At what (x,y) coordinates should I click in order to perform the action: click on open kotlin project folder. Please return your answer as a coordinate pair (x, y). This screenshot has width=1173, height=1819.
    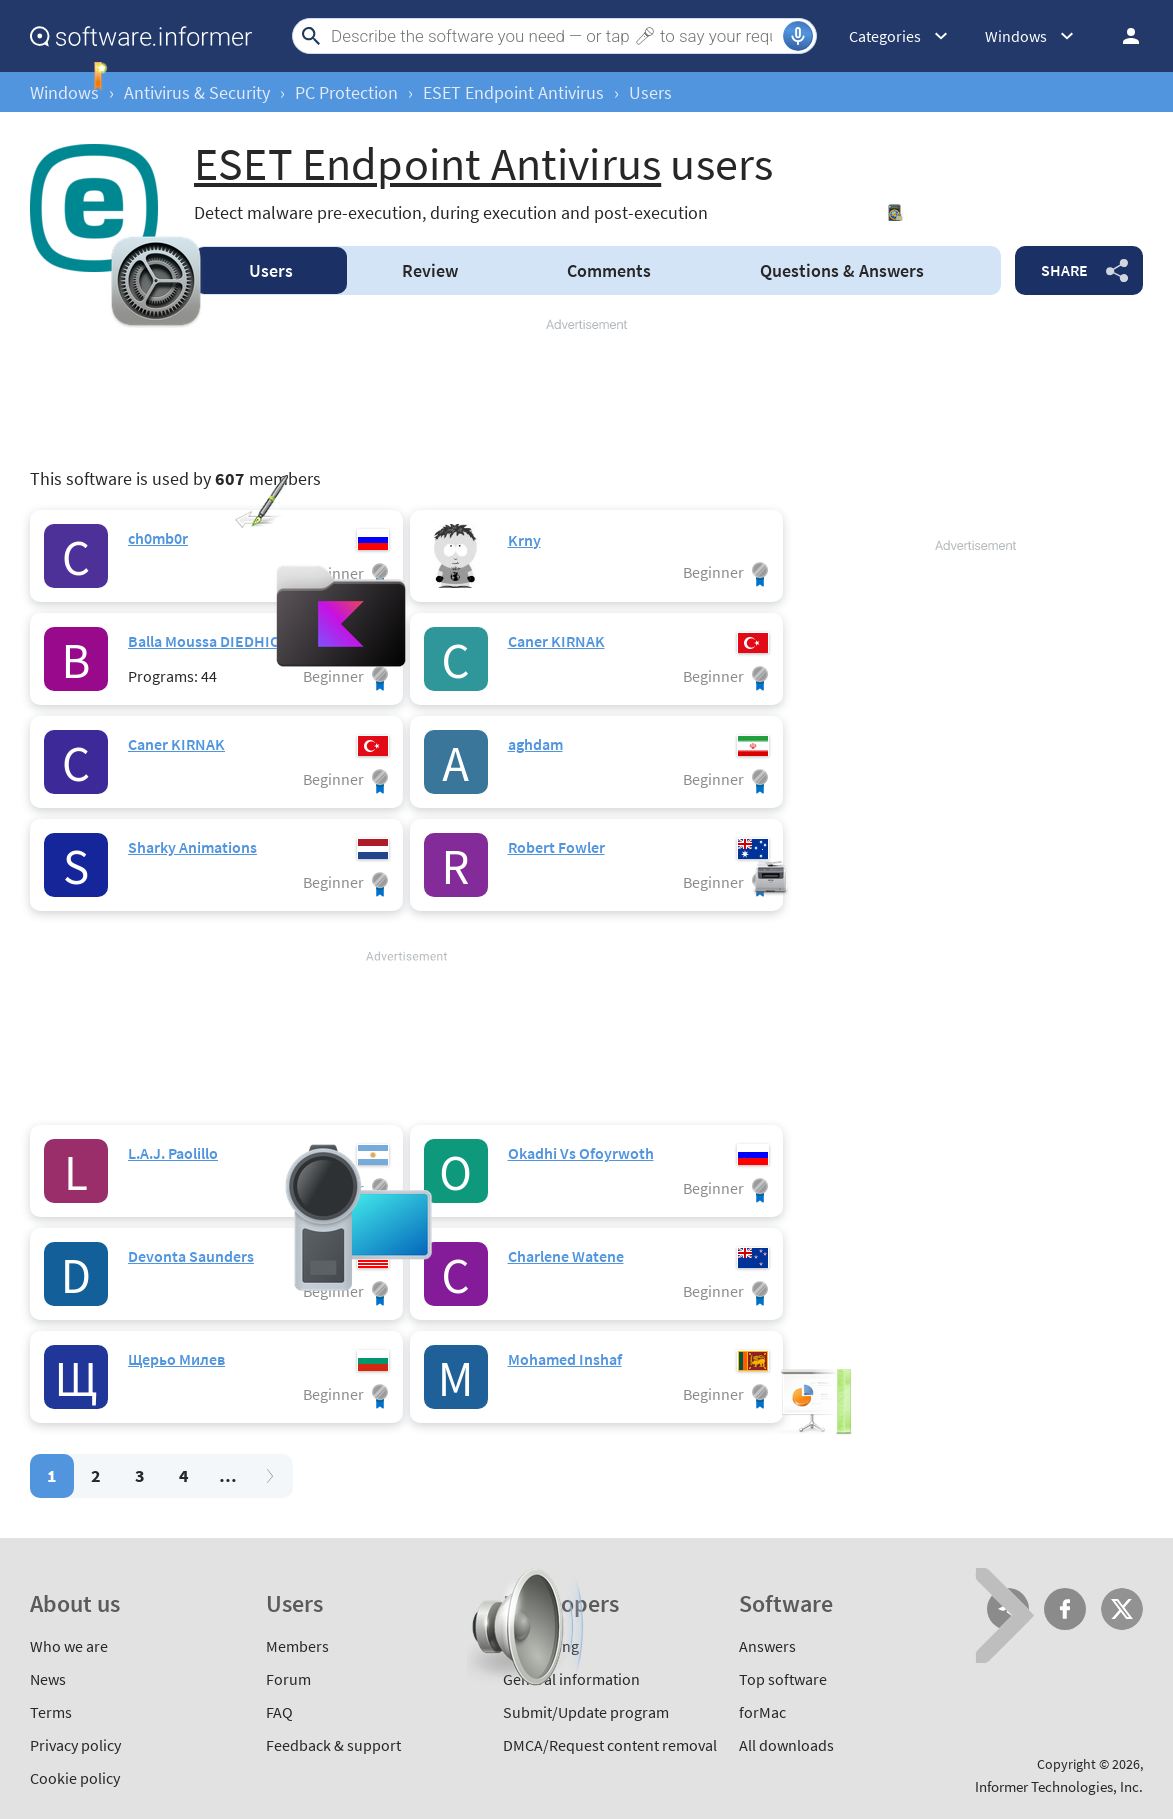
    Looking at the image, I should click on (340, 619).